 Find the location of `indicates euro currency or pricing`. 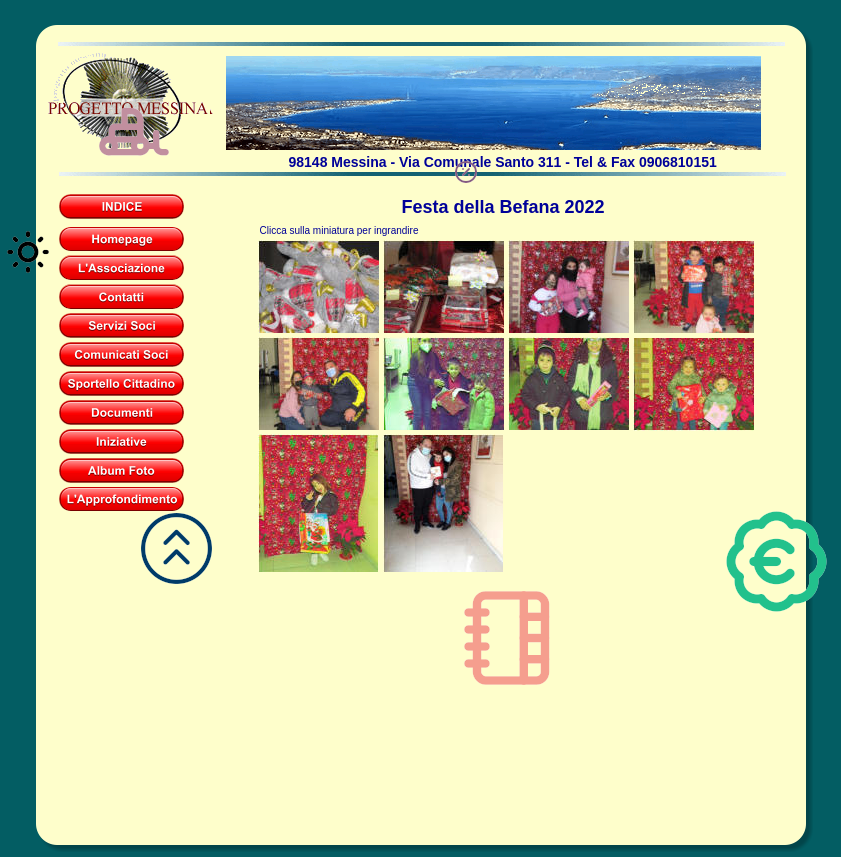

indicates euro currency or pricing is located at coordinates (776, 561).